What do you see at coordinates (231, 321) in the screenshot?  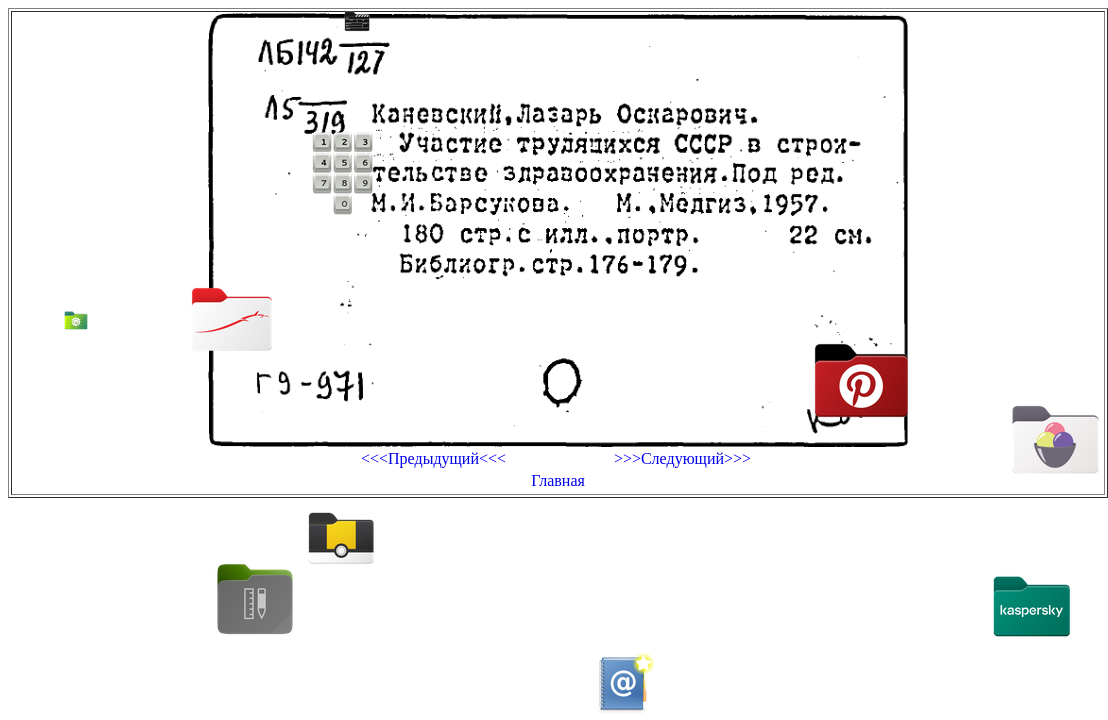 I see `open bitdefender security folder` at bounding box center [231, 321].